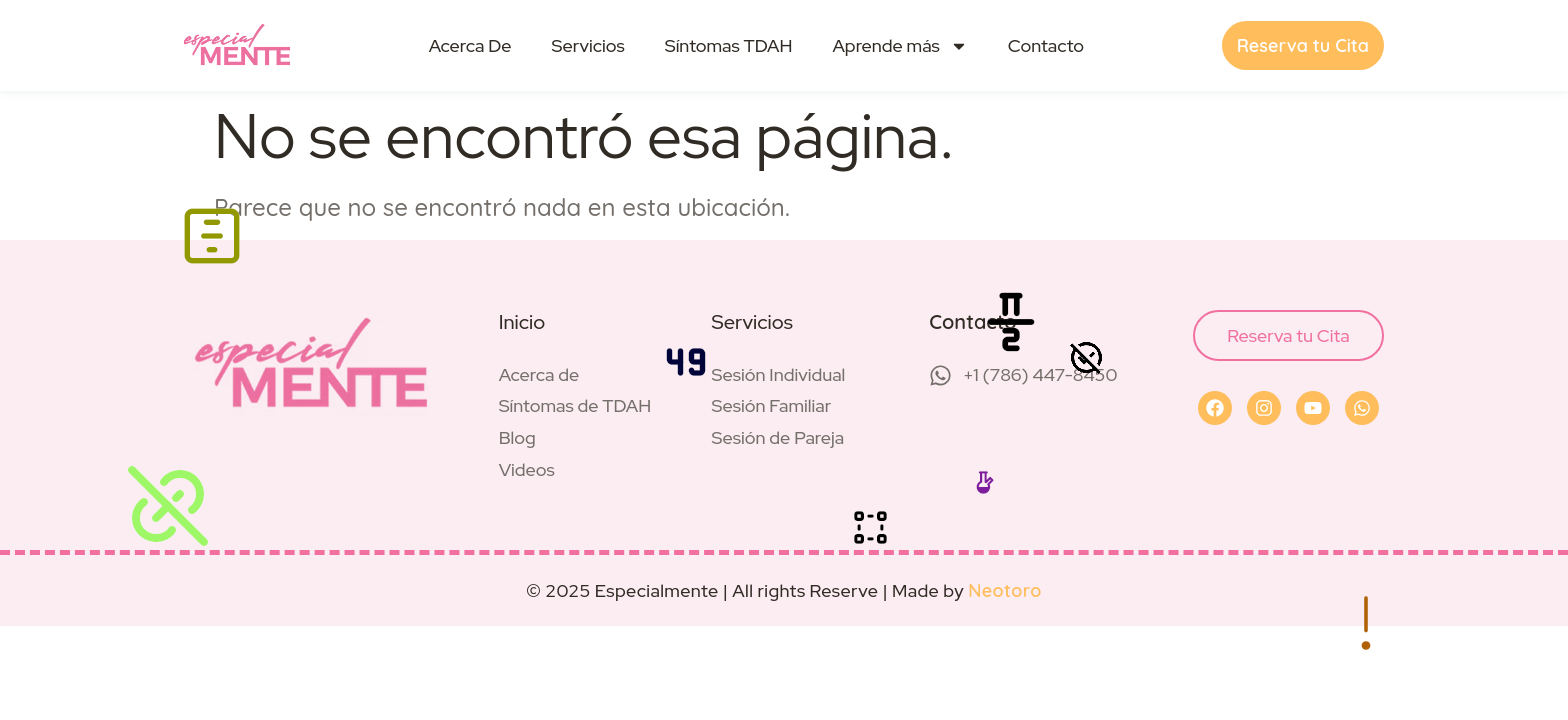 The width and height of the screenshot is (1568, 720). I want to click on adjust transformation anchor point, so click(870, 527).